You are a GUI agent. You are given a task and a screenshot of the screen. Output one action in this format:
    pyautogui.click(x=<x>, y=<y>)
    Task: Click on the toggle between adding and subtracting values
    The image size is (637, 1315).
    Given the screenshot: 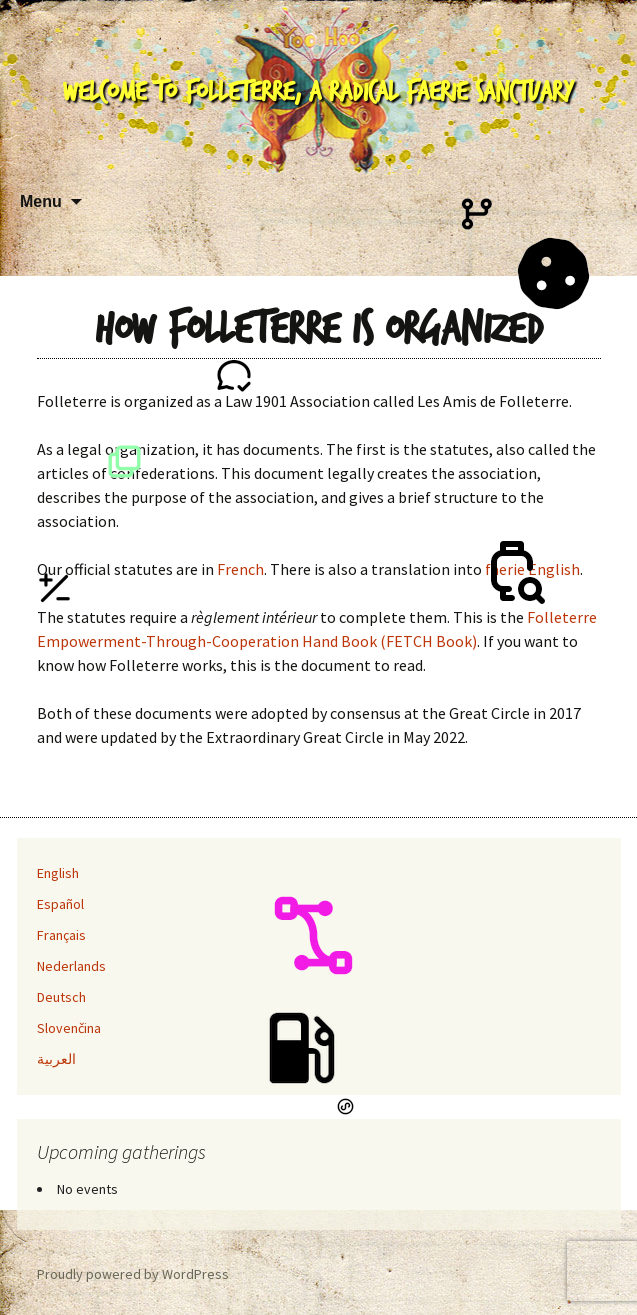 What is the action you would take?
    pyautogui.click(x=54, y=588)
    